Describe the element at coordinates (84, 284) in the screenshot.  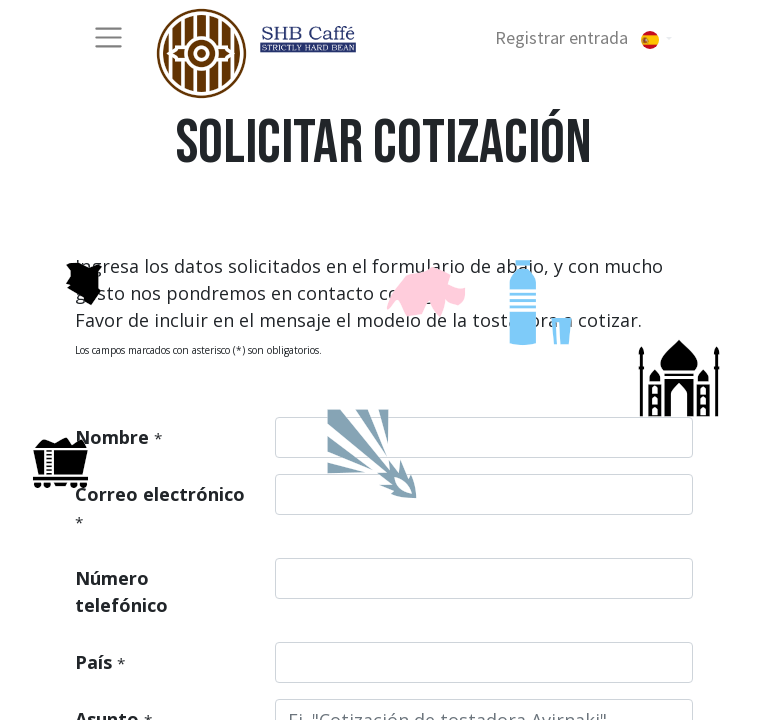
I see `select Kenya as your country or region` at that location.